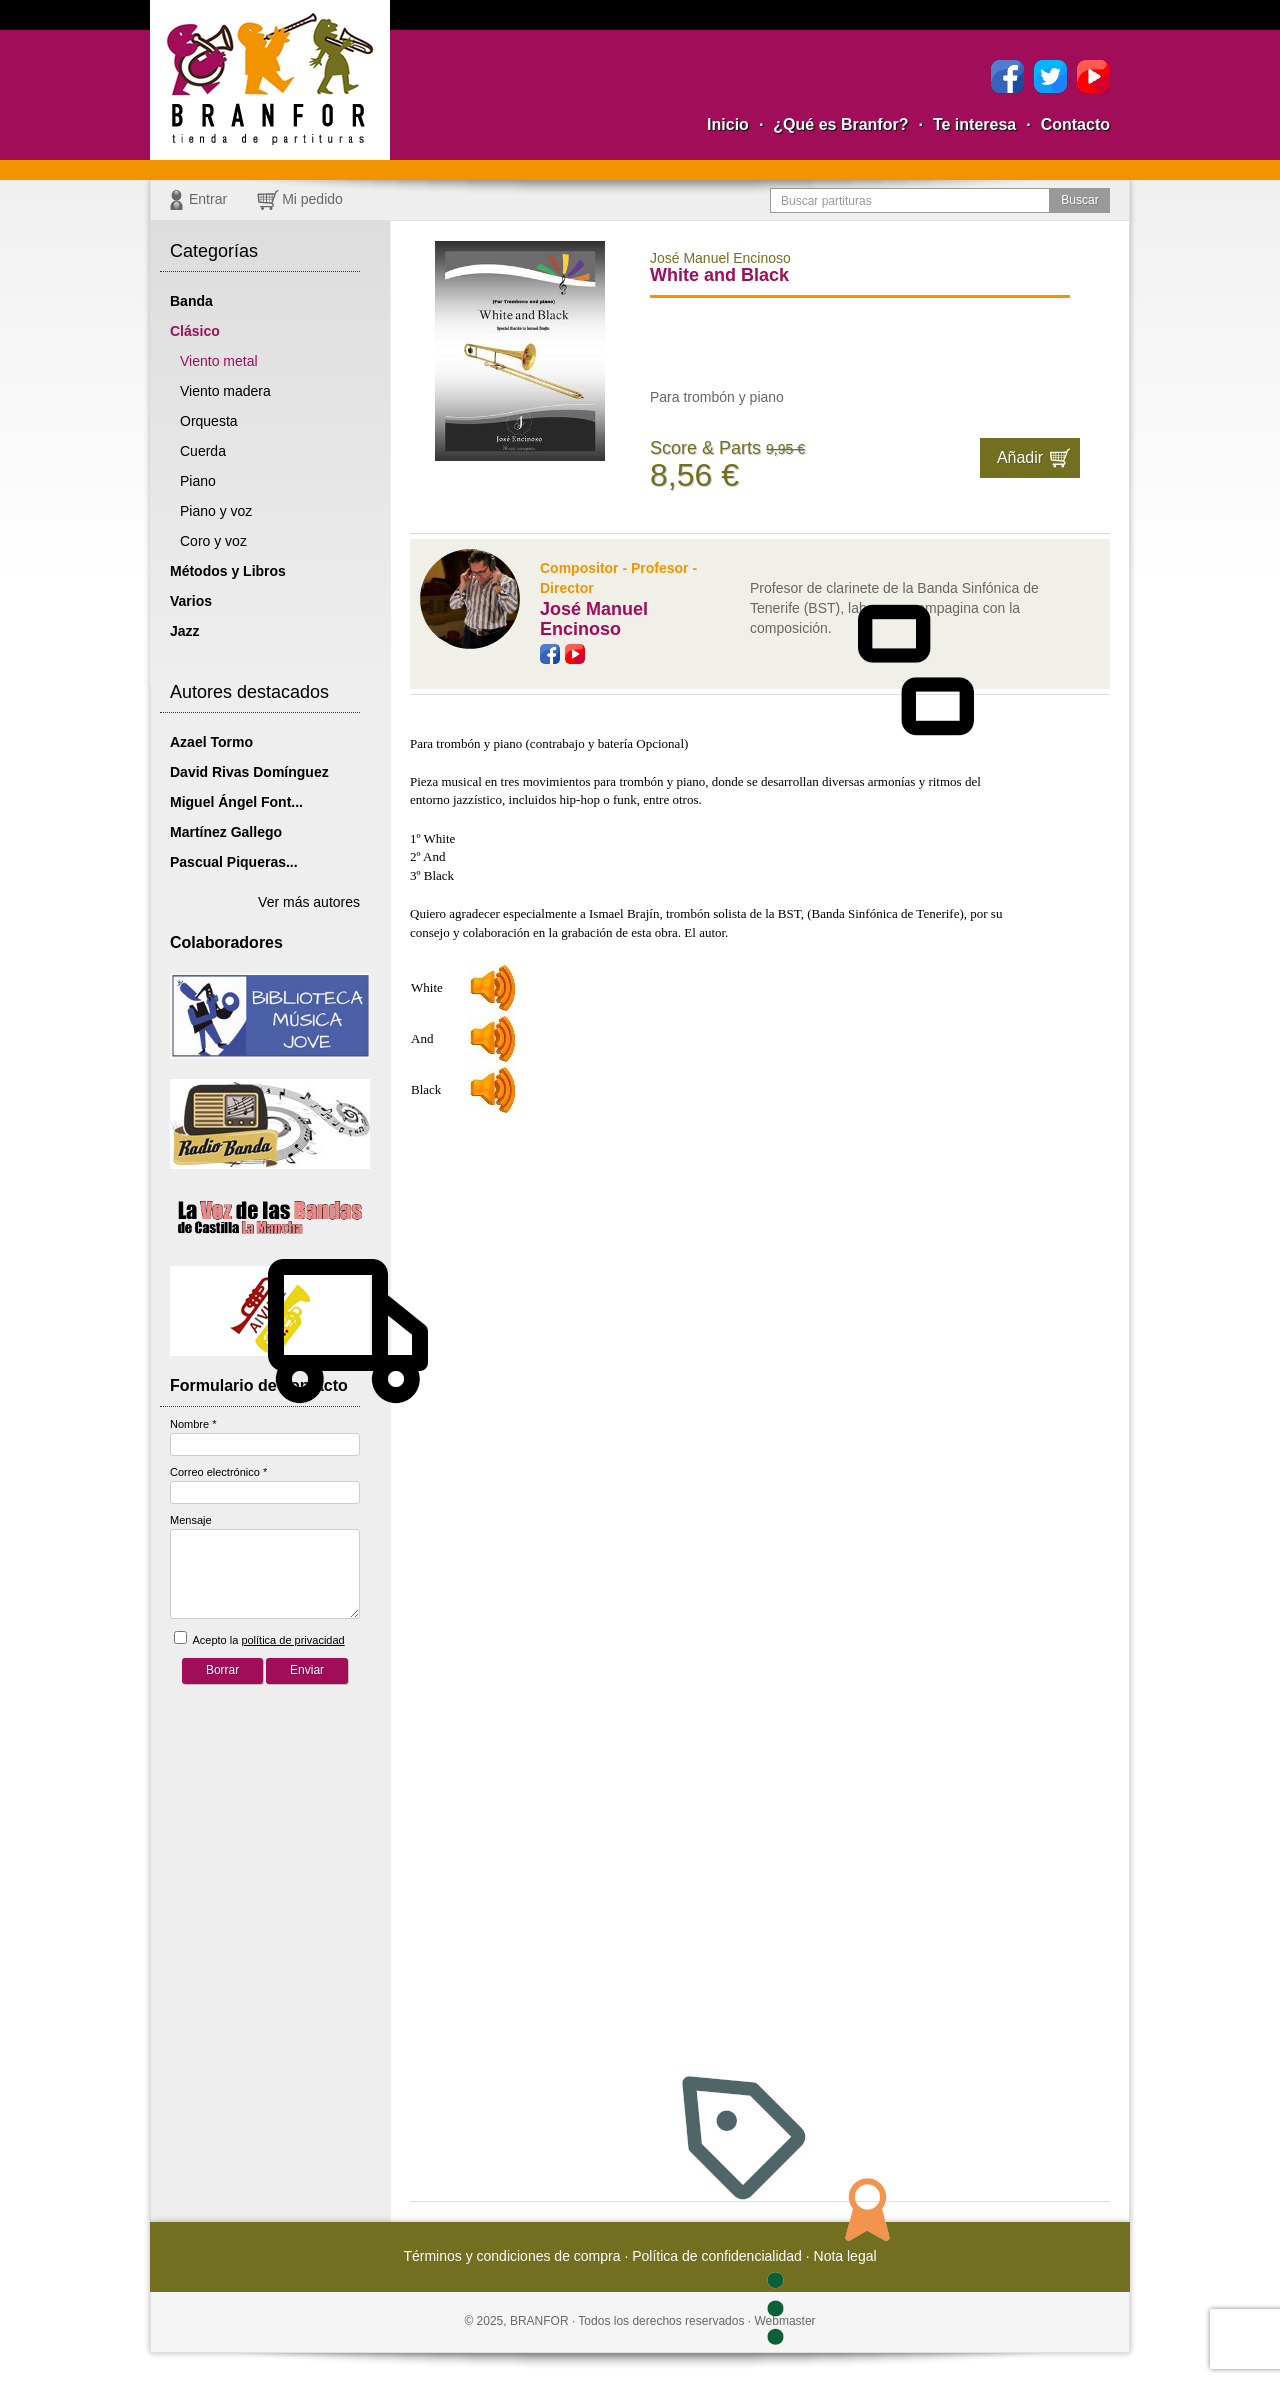 Image resolution: width=1280 pixels, height=2383 pixels. I want to click on open additional options menu, so click(775, 2308).